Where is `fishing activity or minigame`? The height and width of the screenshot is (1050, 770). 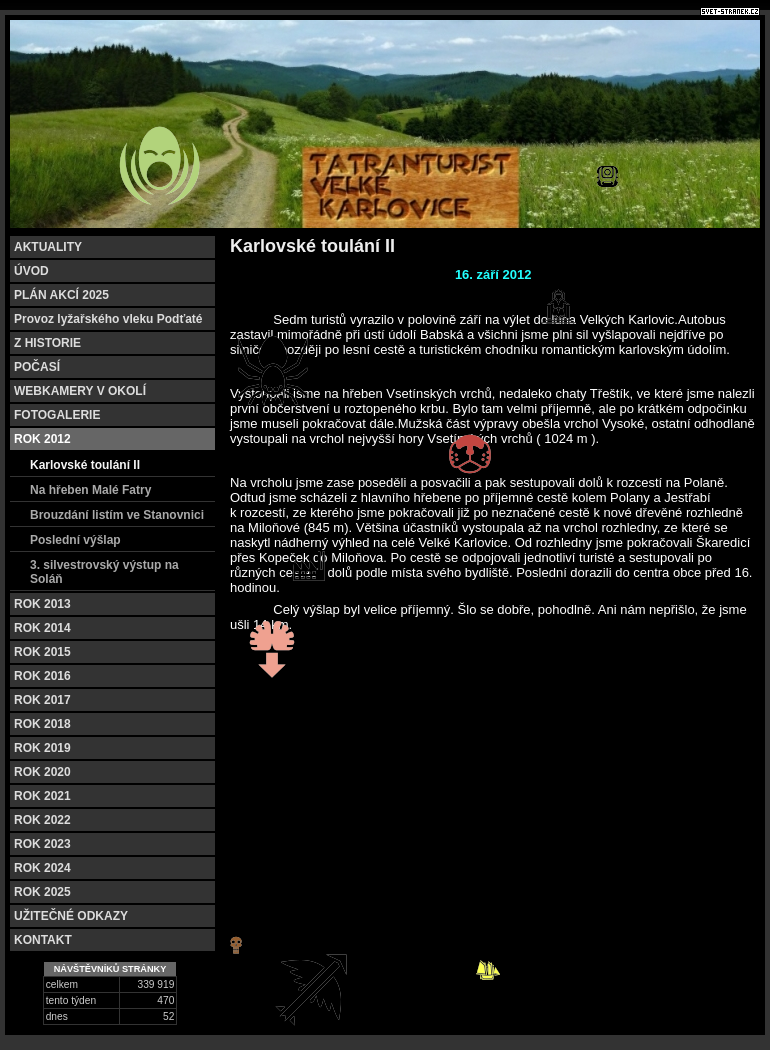
fishing activity or minigame is located at coordinates (488, 970).